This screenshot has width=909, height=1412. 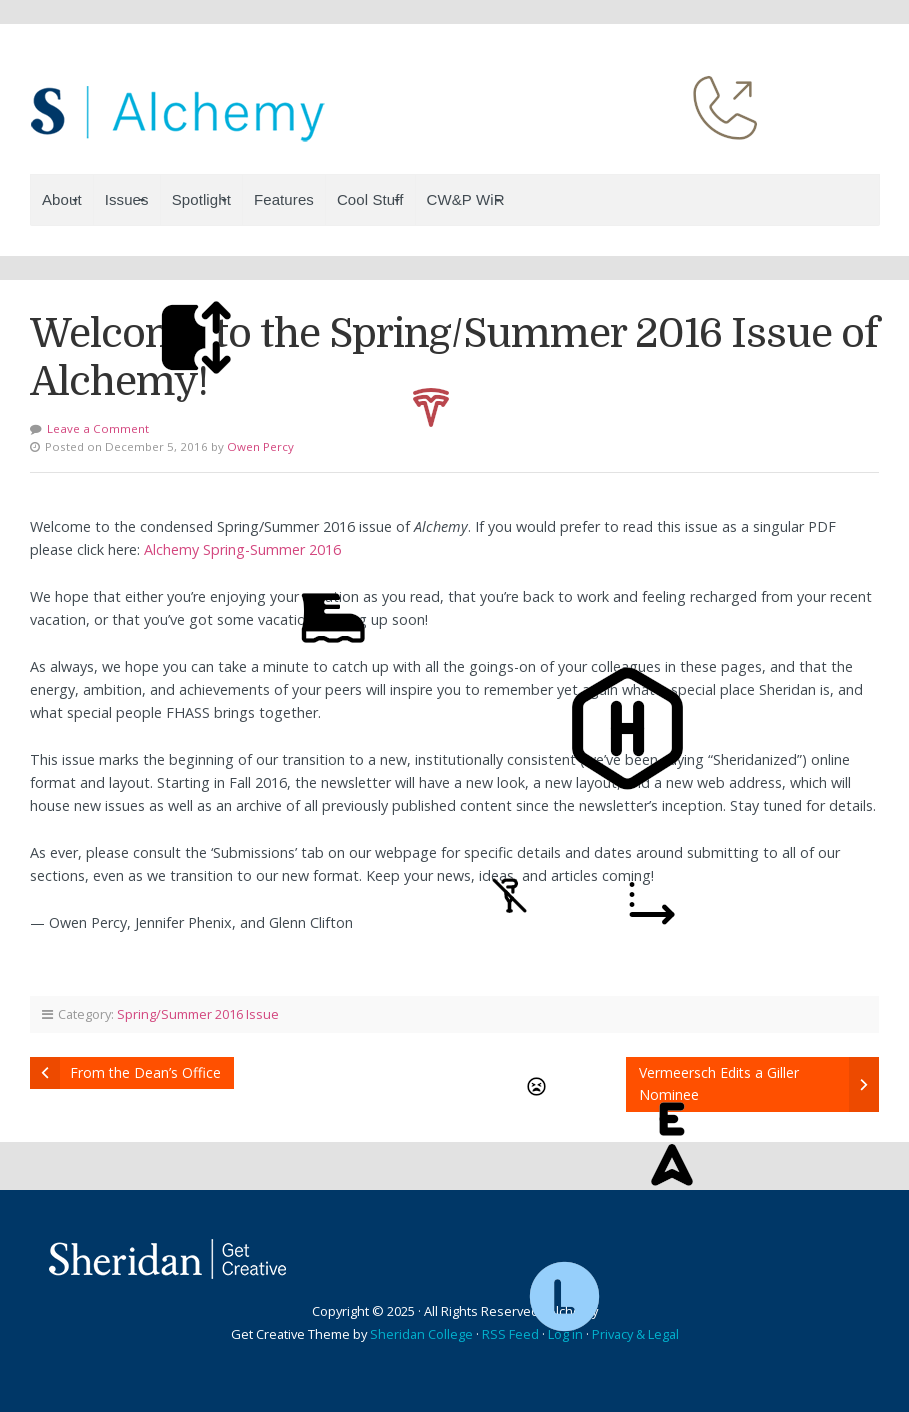 What do you see at coordinates (536, 1086) in the screenshot?
I see `indicates user fatigue or exhaustion status` at bounding box center [536, 1086].